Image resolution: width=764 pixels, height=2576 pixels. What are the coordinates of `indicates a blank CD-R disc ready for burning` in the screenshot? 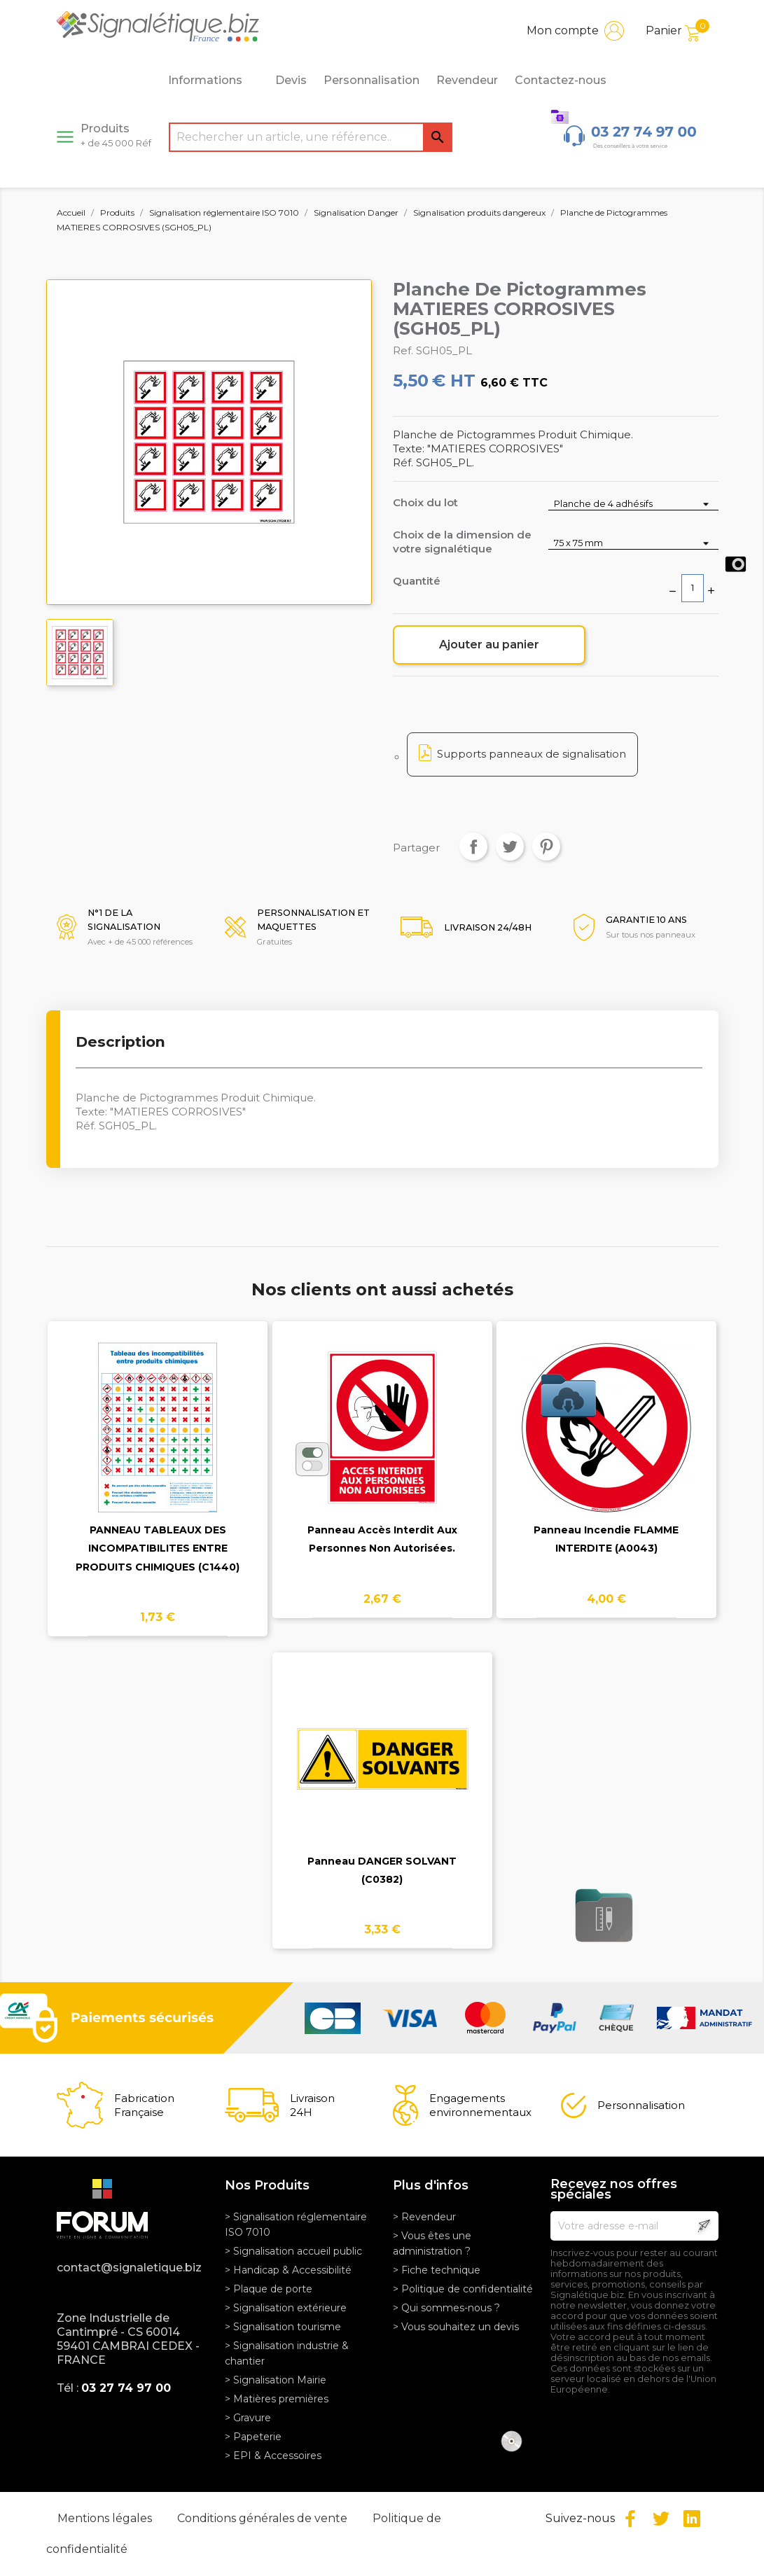 It's located at (511, 2441).